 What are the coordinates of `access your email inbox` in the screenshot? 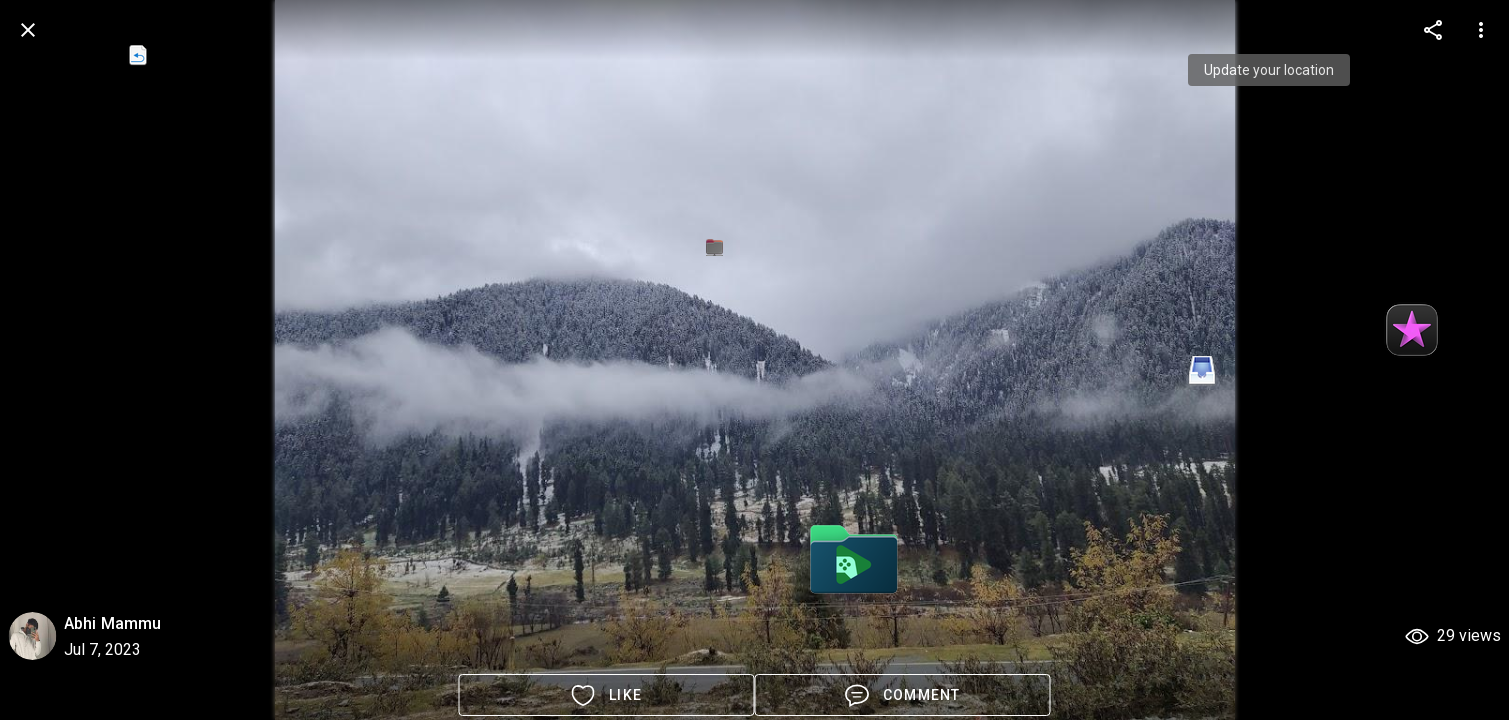 It's located at (1202, 371).